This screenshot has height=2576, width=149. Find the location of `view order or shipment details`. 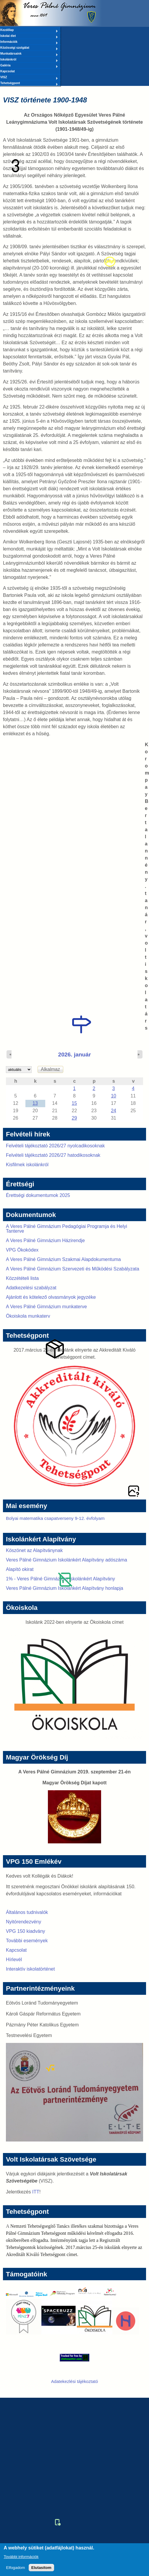

view order or shipment details is located at coordinates (55, 1349).